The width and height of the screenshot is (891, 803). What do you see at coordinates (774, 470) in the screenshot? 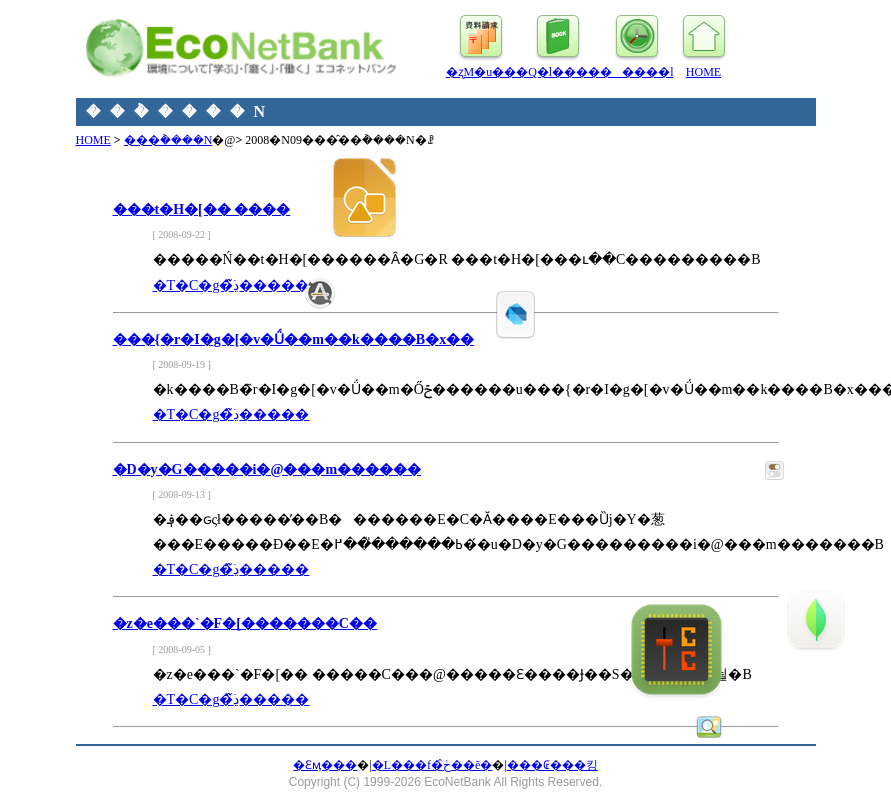
I see `open system settings or preferences` at bounding box center [774, 470].